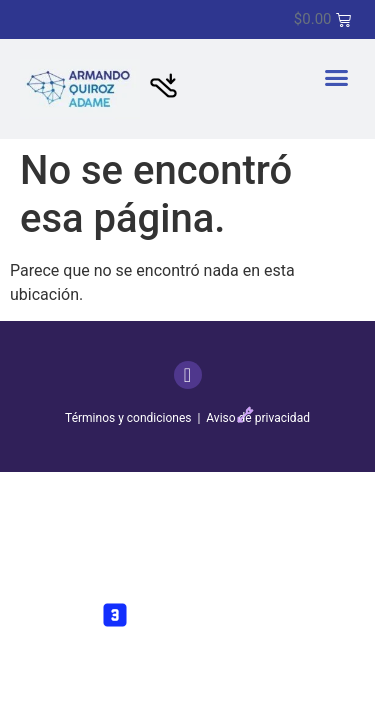 Image resolution: width=375 pixels, height=720 pixels. What do you see at coordinates (115, 615) in the screenshot?
I see `indicates step 3 in a multi-step process` at bounding box center [115, 615].